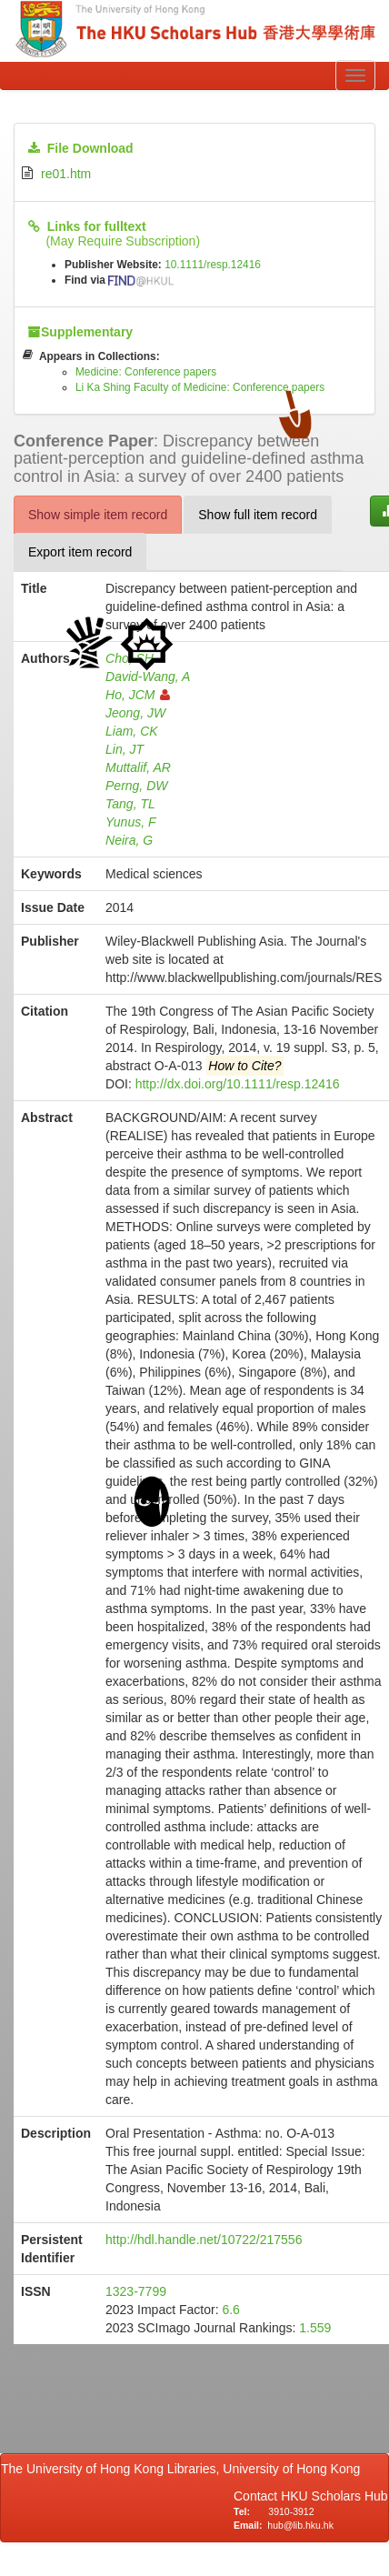  What do you see at coordinates (146, 644) in the screenshot?
I see `decorative badge or achievement icon` at bounding box center [146, 644].